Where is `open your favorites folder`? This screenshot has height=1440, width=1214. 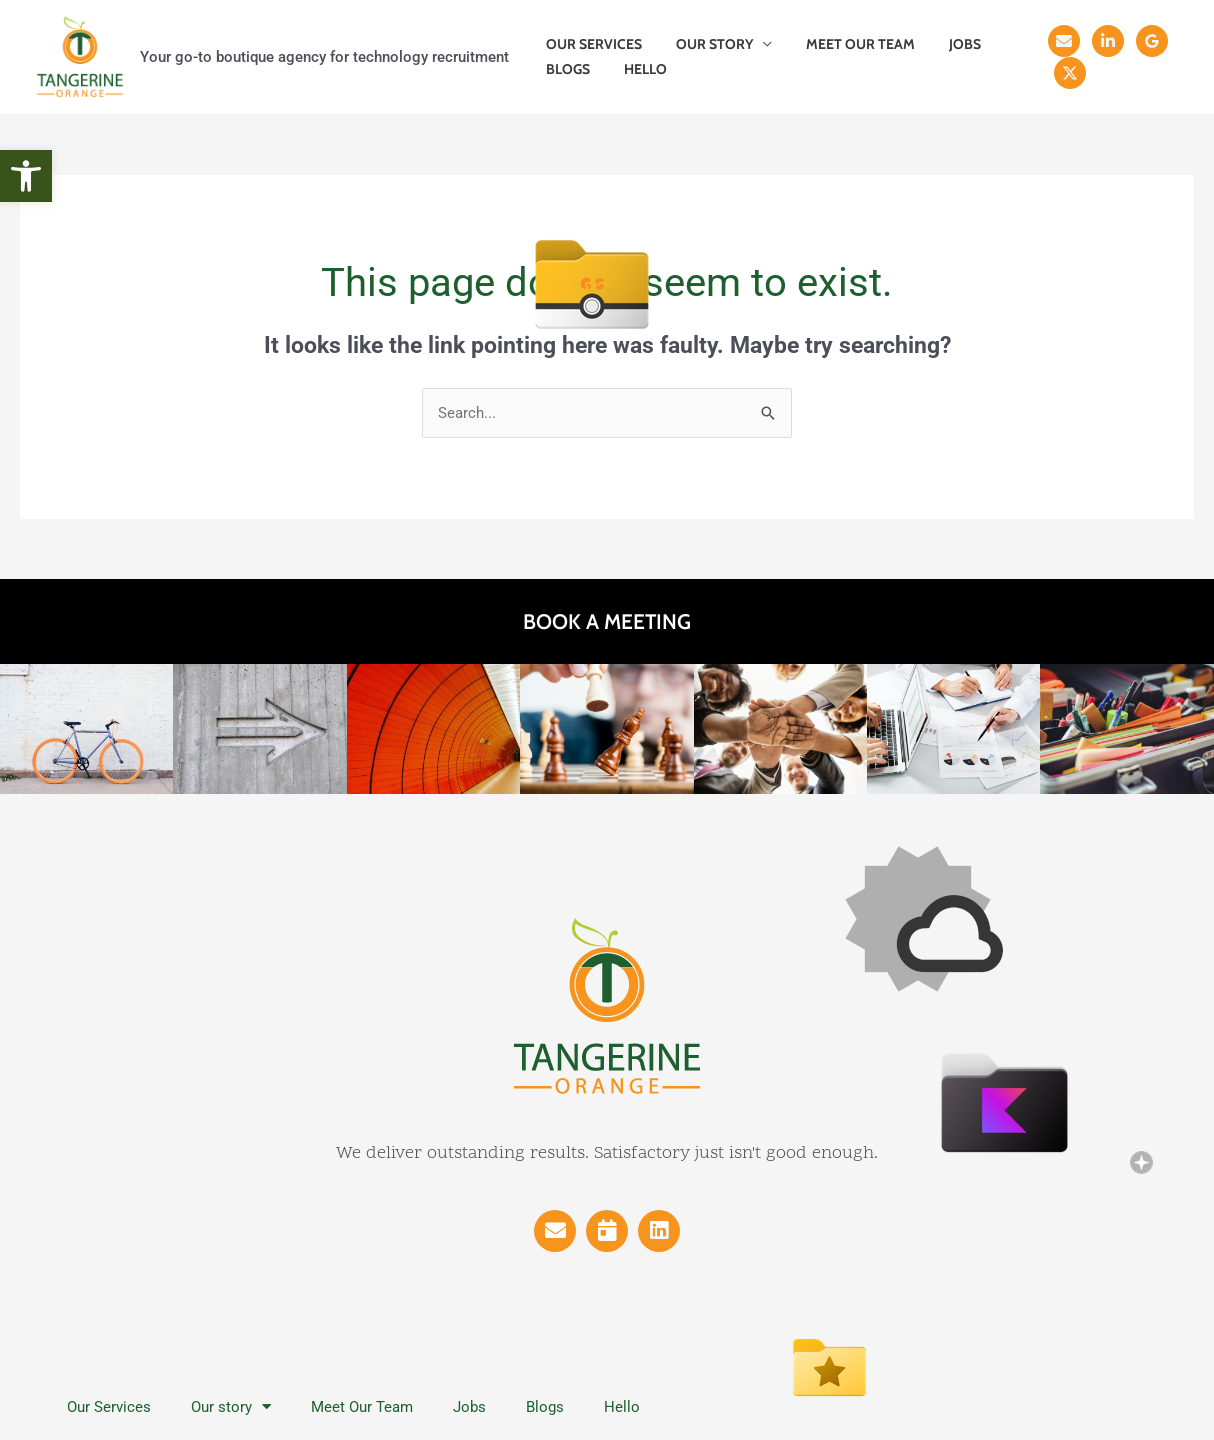 open your favorites folder is located at coordinates (829, 1369).